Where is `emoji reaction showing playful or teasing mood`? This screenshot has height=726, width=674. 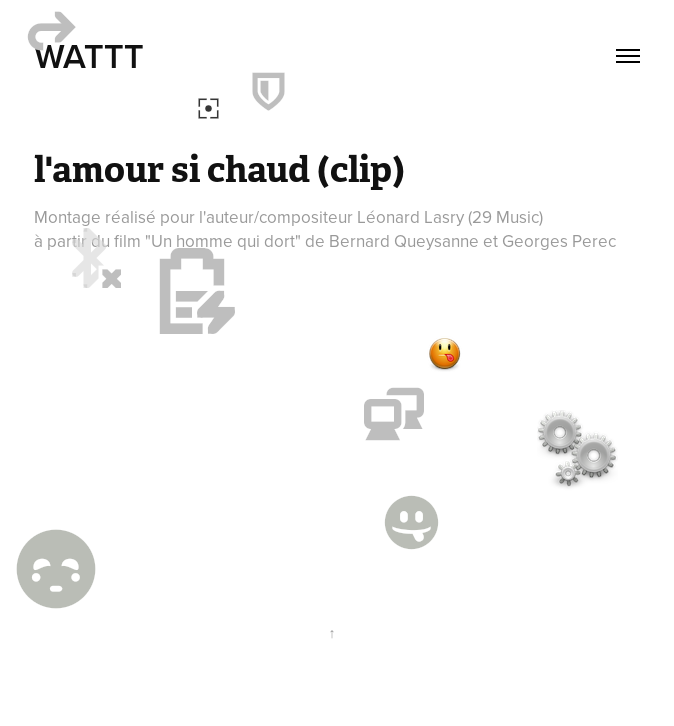 emoji reaction showing playful or teasing mood is located at coordinates (411, 522).